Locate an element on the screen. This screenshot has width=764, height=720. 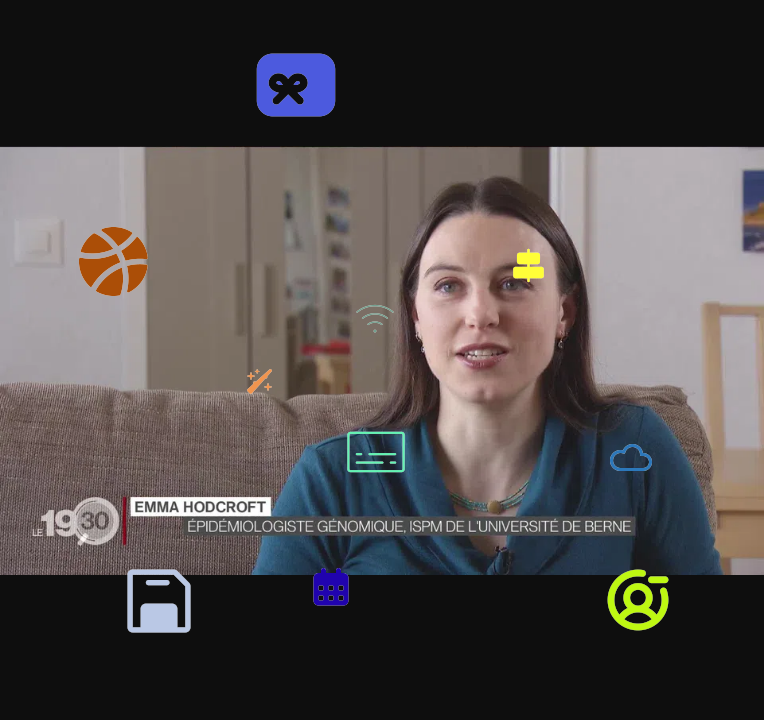
save current file or document is located at coordinates (159, 601).